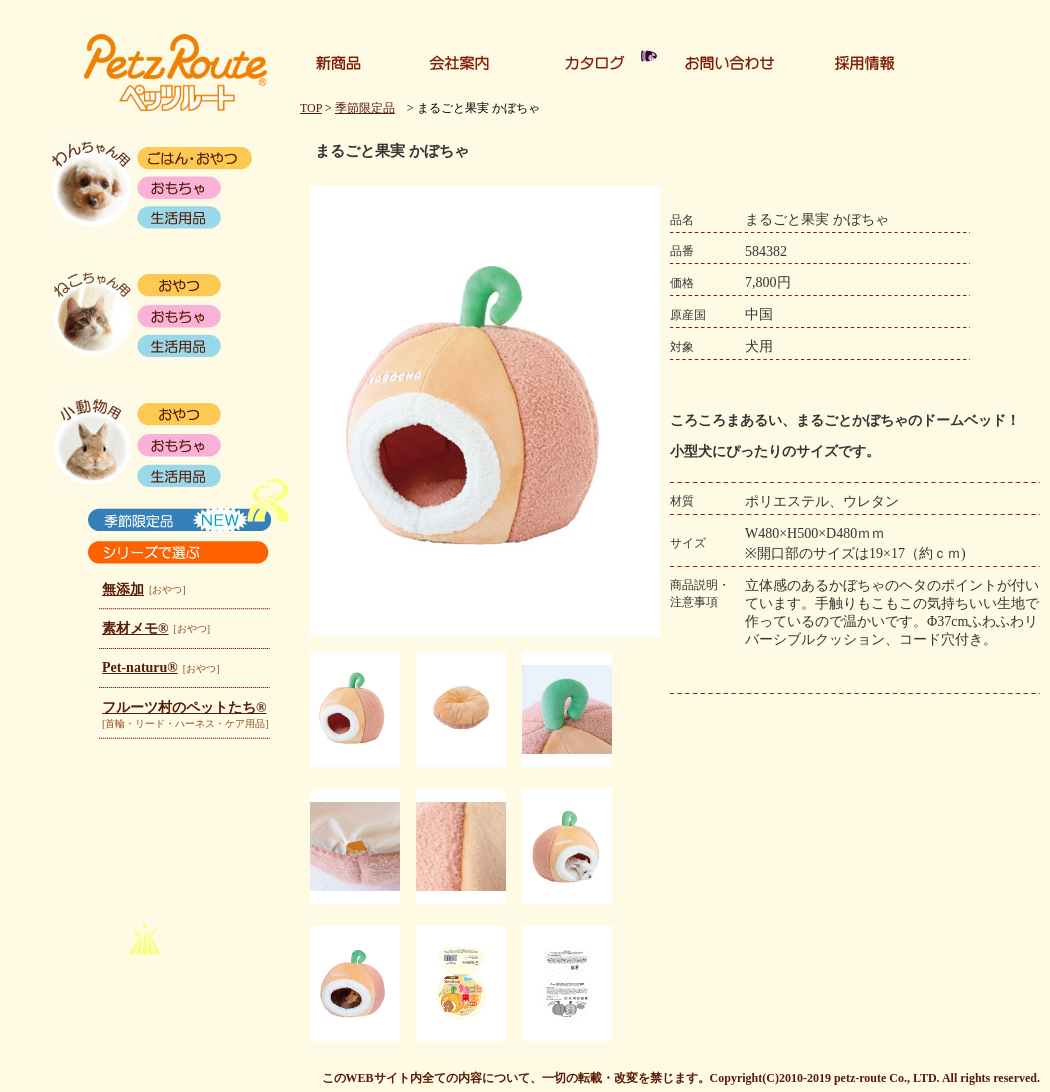 The width and height of the screenshot is (1050, 1092). Describe the element at coordinates (145, 939) in the screenshot. I see `access space exploration or interstellar travel features` at that location.